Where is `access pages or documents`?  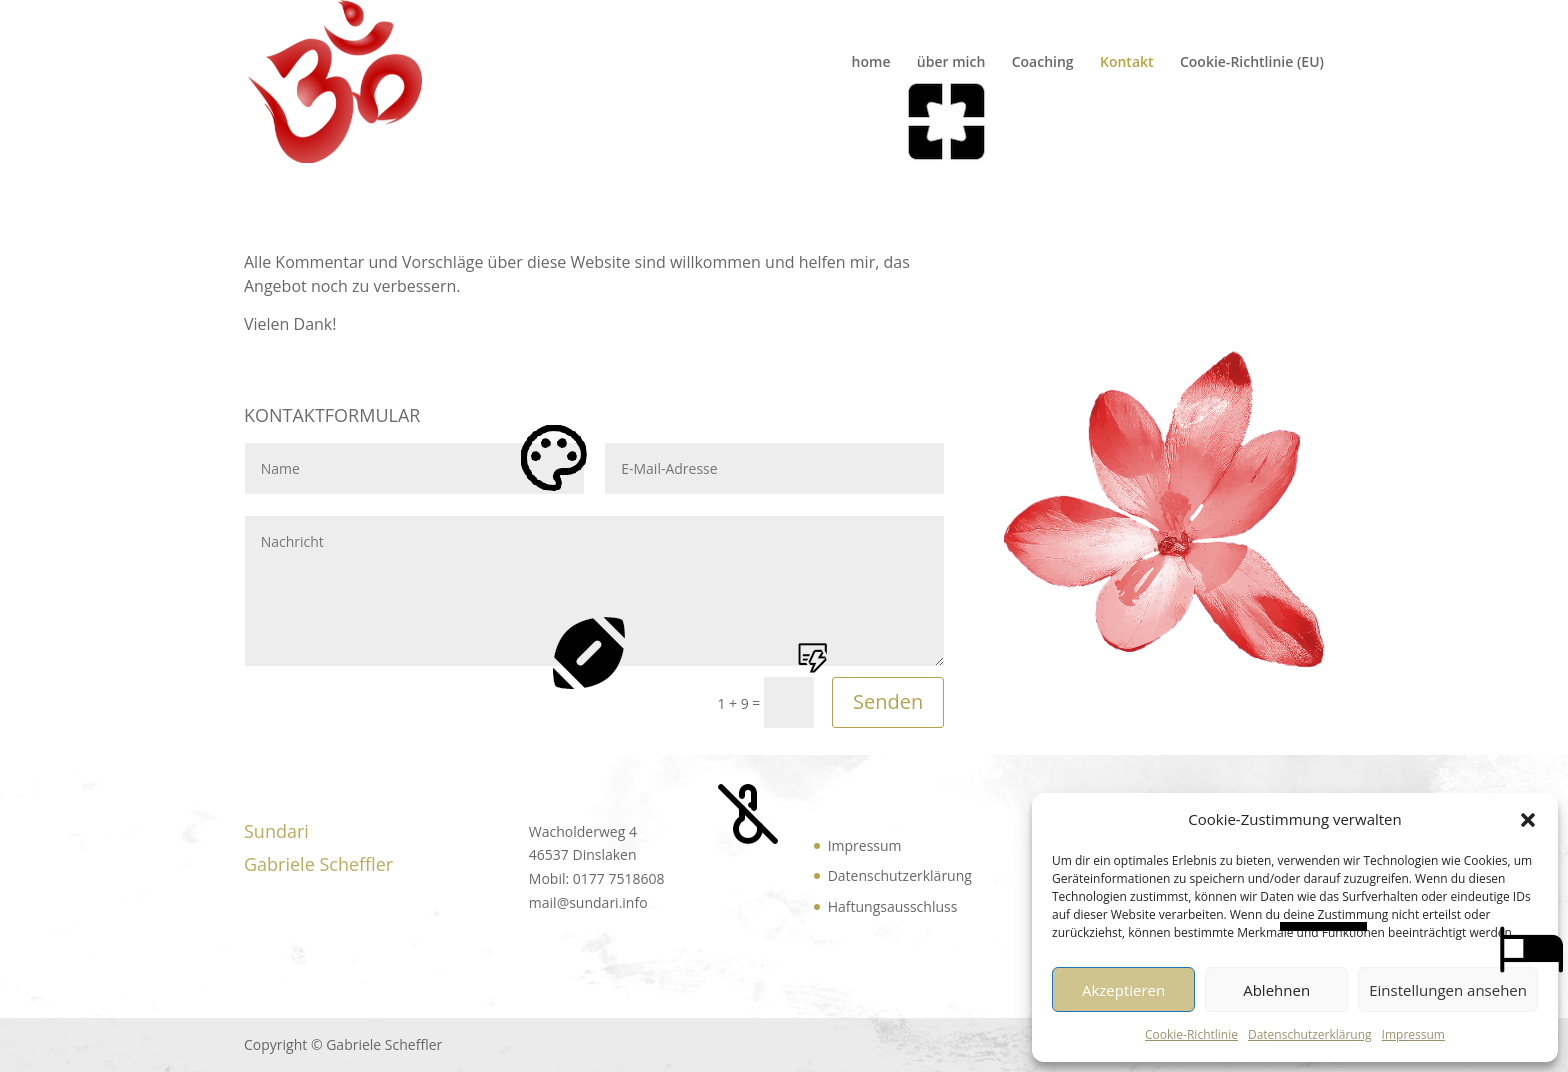
access pages or documents is located at coordinates (946, 121).